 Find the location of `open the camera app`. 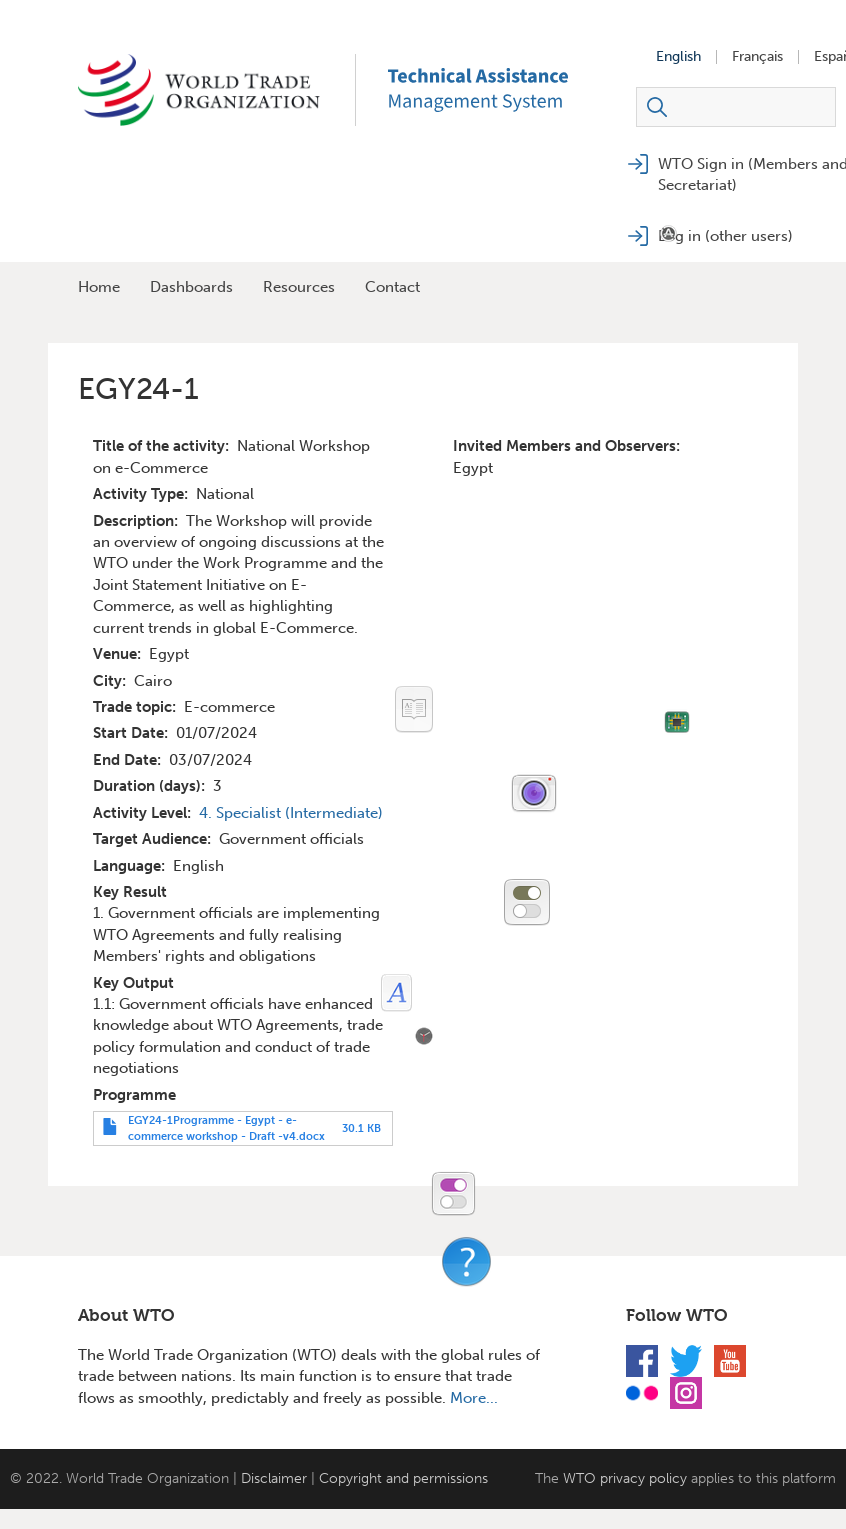

open the camera app is located at coordinates (534, 793).